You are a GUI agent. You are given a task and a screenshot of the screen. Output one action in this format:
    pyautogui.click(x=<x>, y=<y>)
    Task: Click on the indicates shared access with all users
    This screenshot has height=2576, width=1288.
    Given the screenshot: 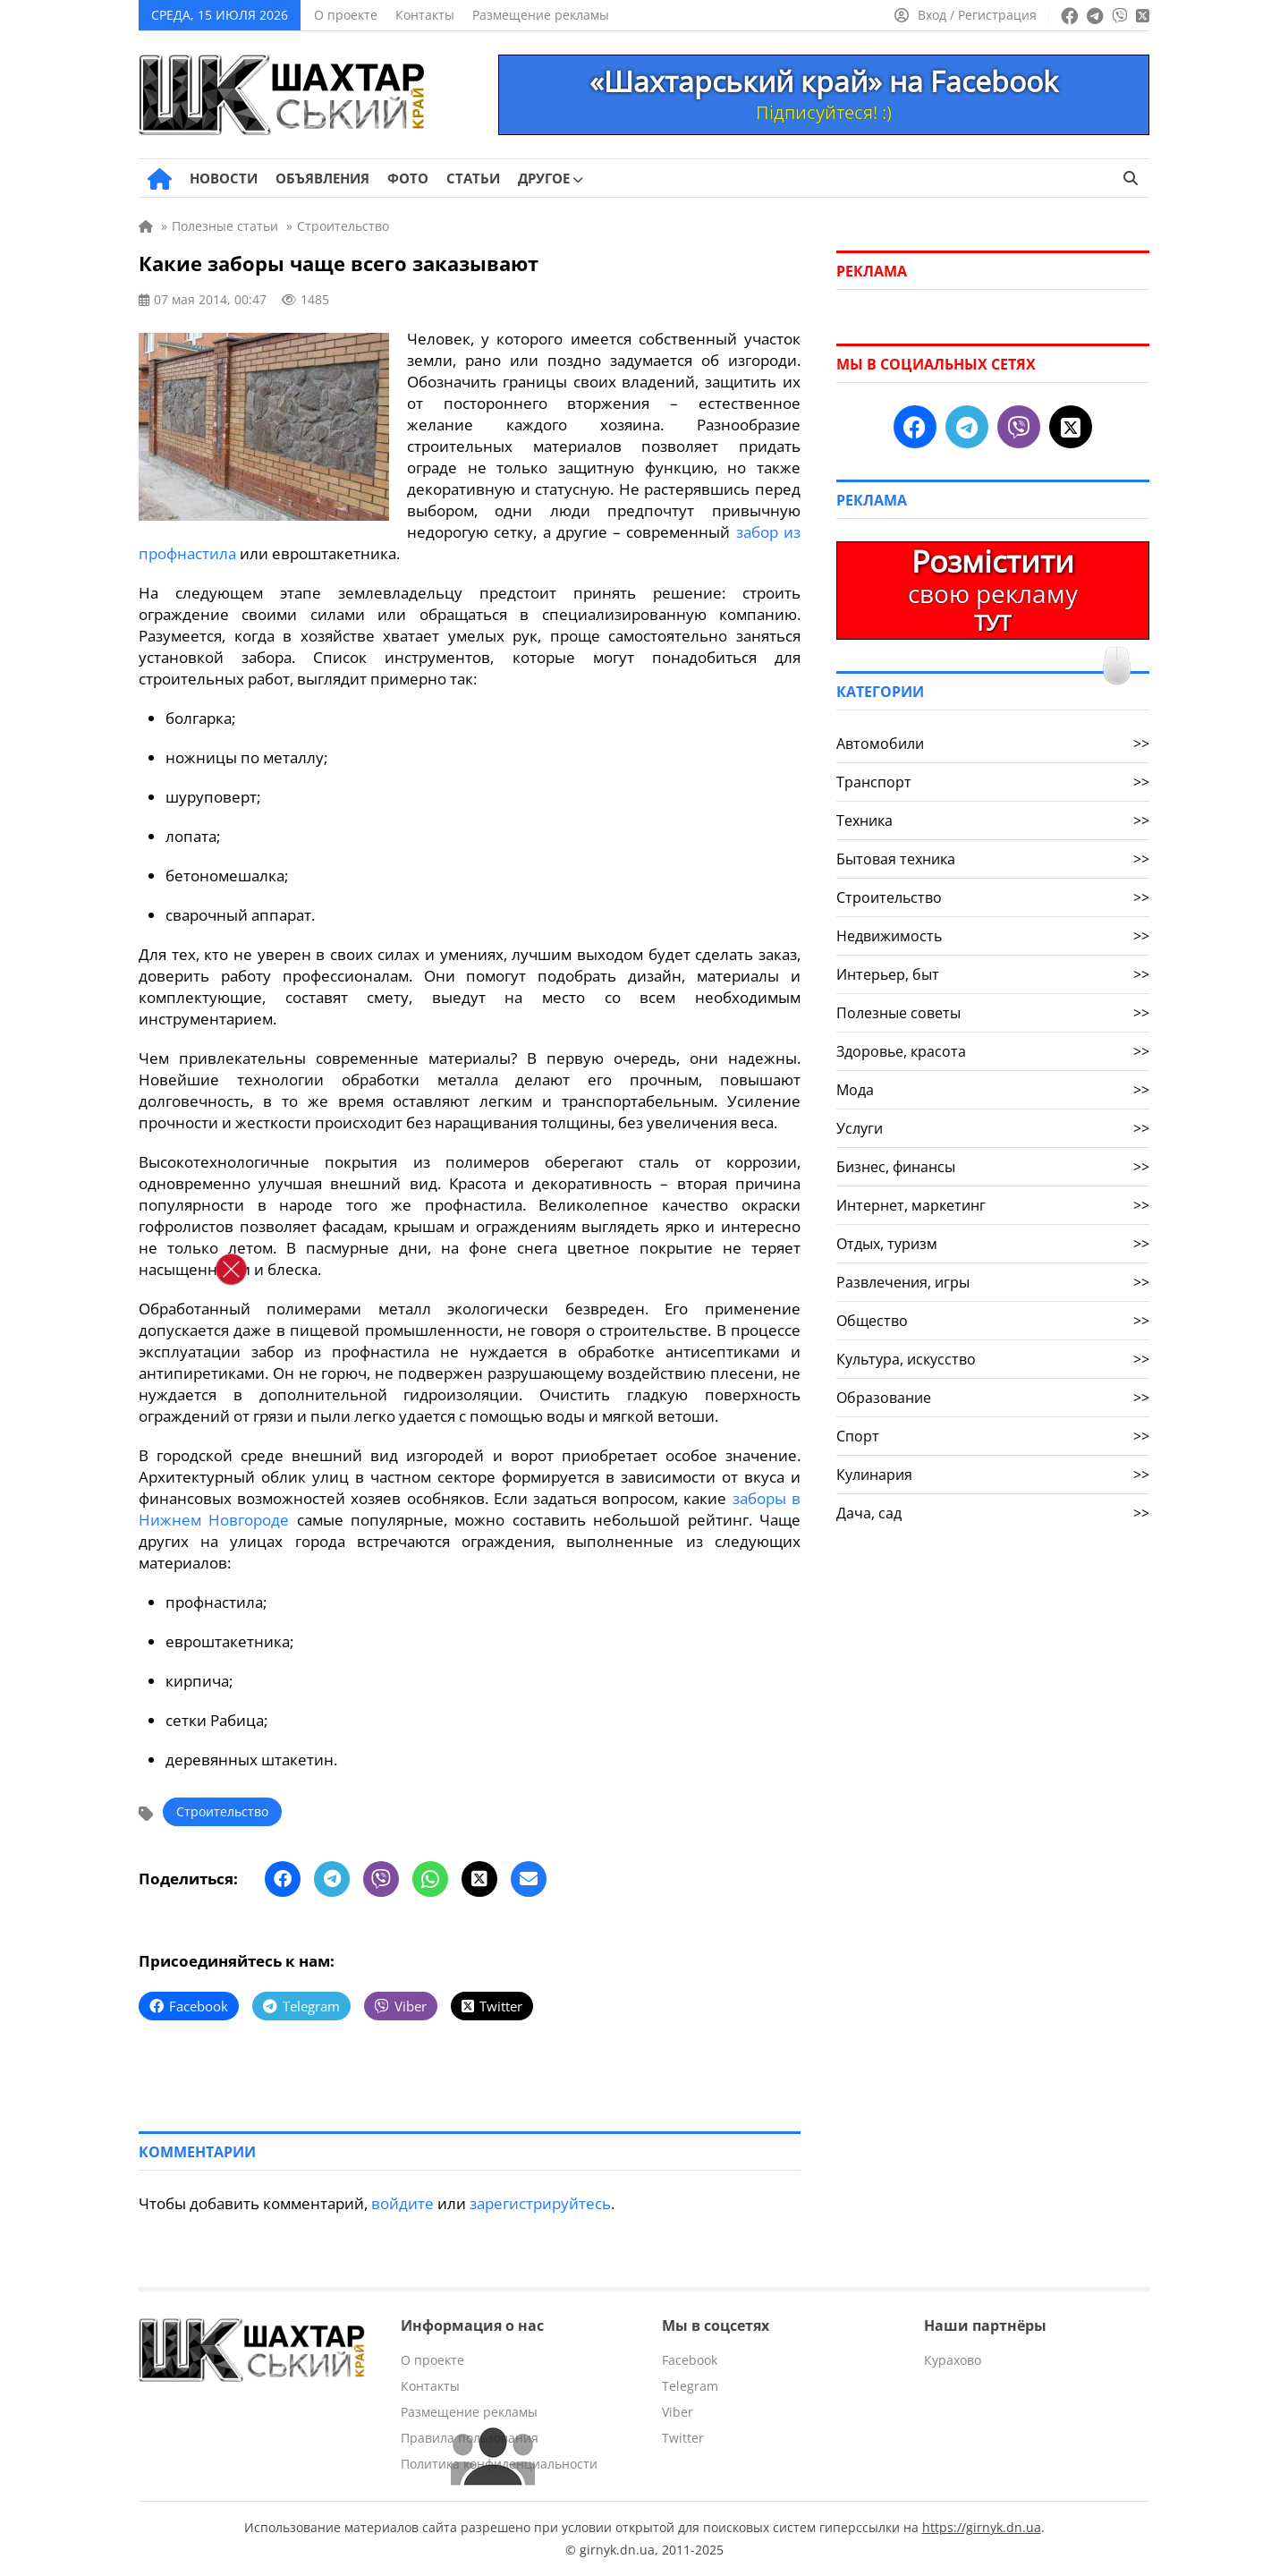 What is the action you would take?
    pyautogui.click(x=493, y=2448)
    